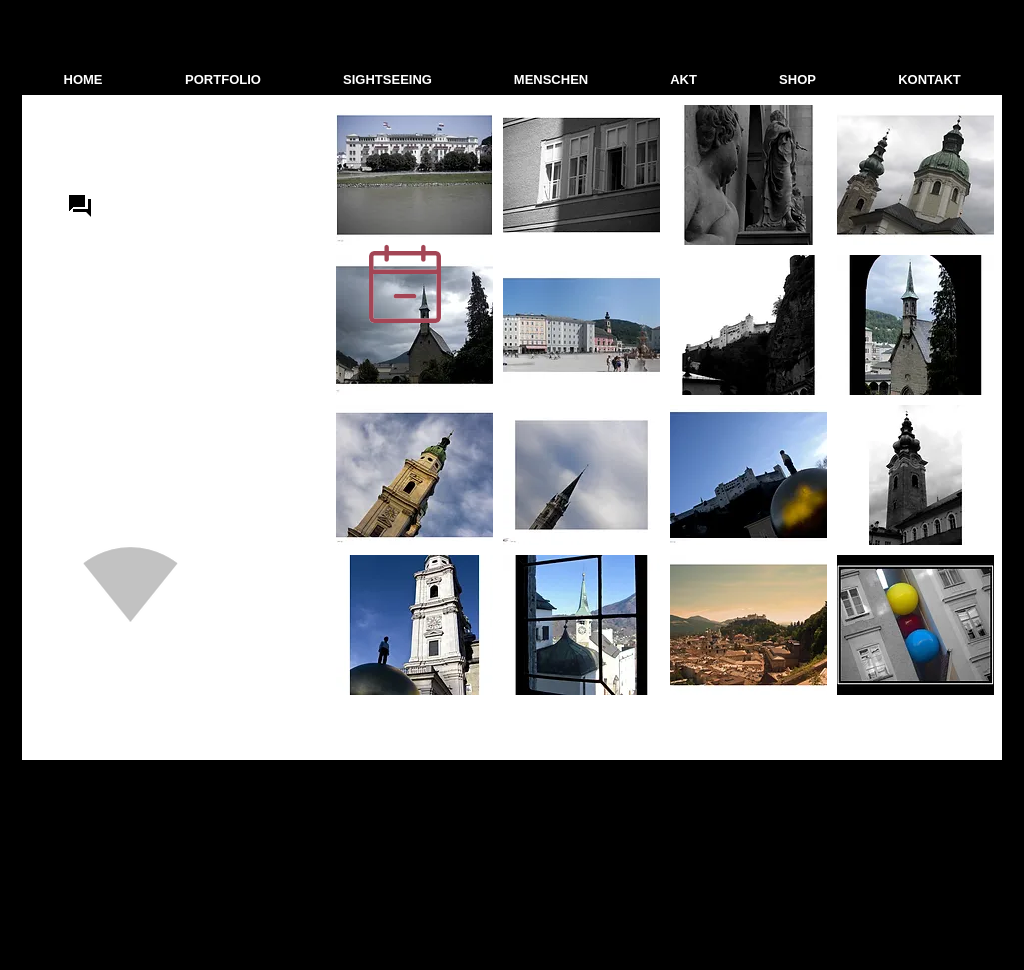  Describe the element at coordinates (80, 206) in the screenshot. I see `open chat or messaging` at that location.